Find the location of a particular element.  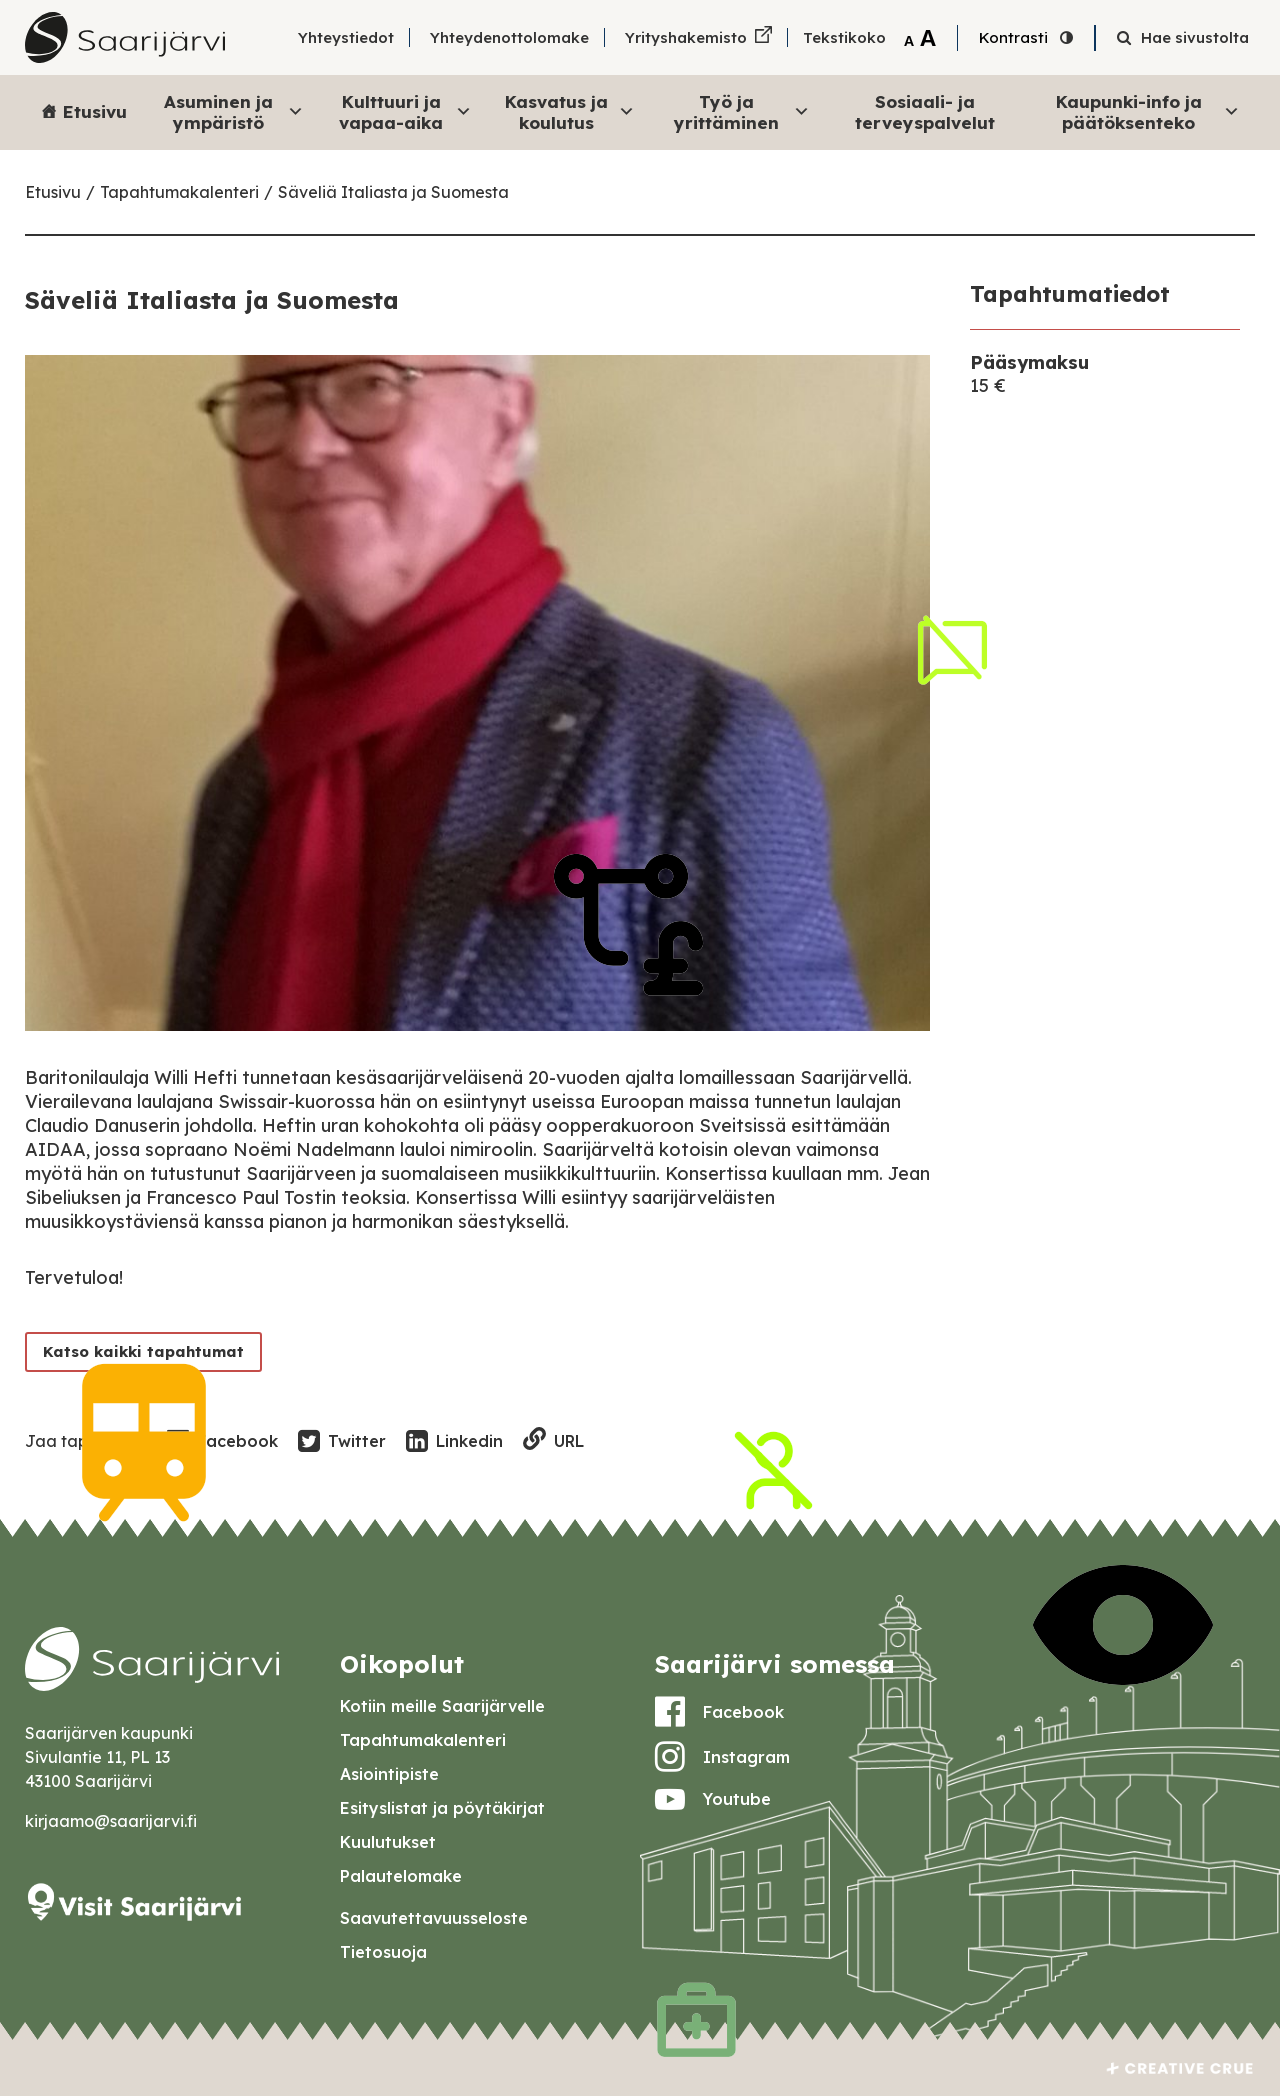

mute or disable chat notifications is located at coordinates (952, 647).